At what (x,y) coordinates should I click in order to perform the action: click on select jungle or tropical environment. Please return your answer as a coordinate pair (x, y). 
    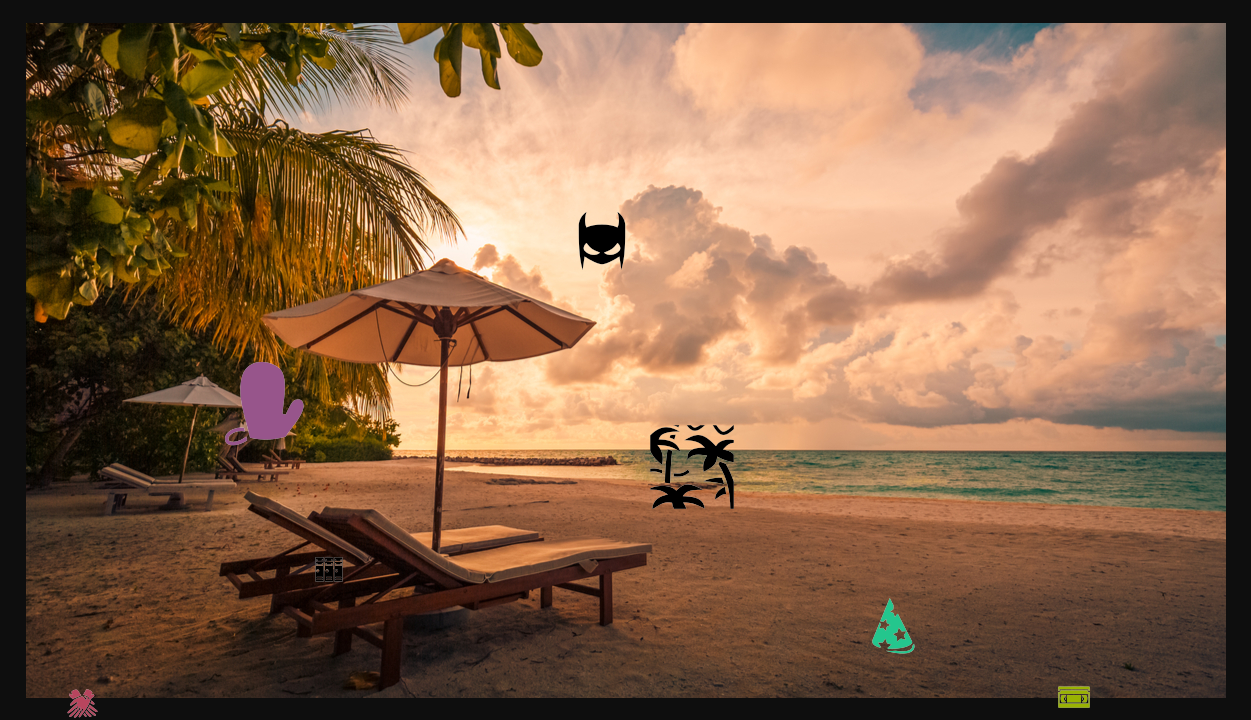
    Looking at the image, I should click on (692, 467).